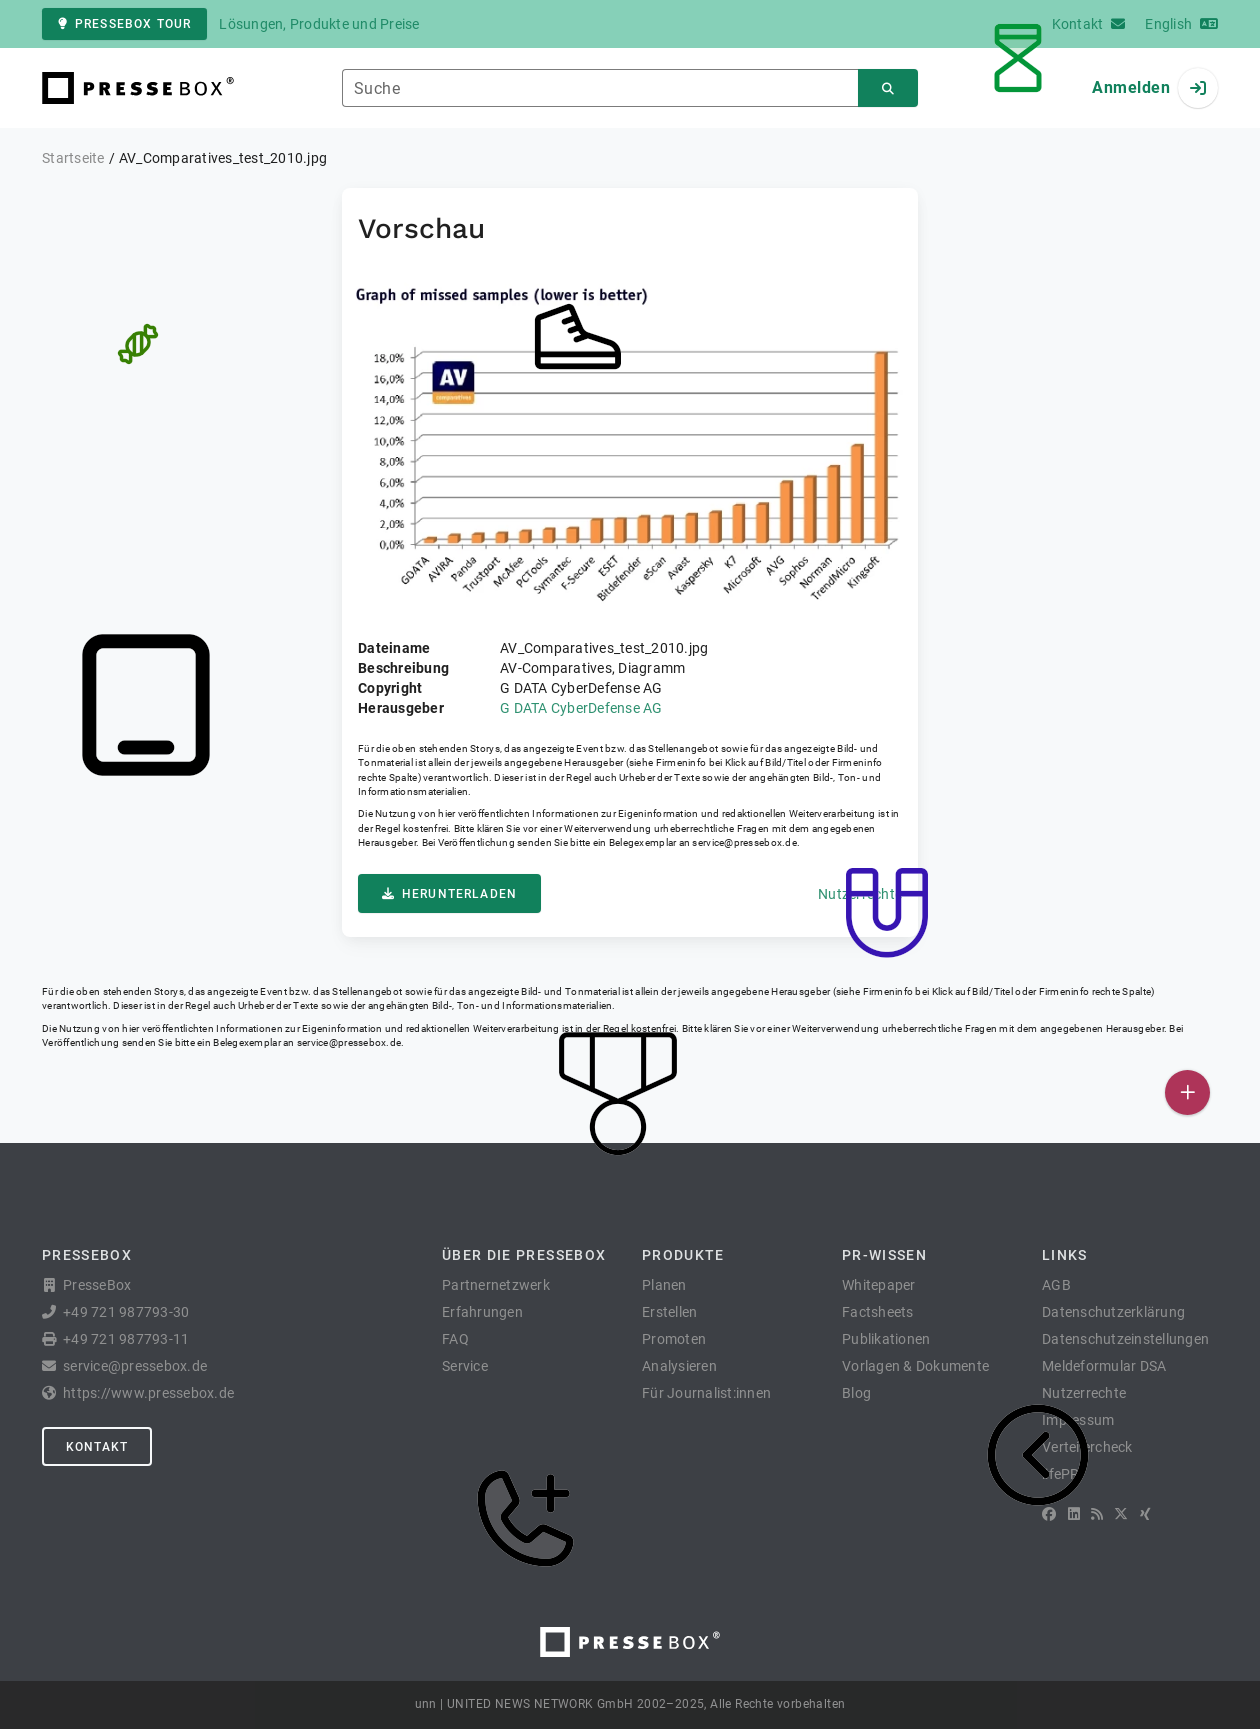 The image size is (1260, 1729). I want to click on access candy crush or similar game, so click(138, 344).